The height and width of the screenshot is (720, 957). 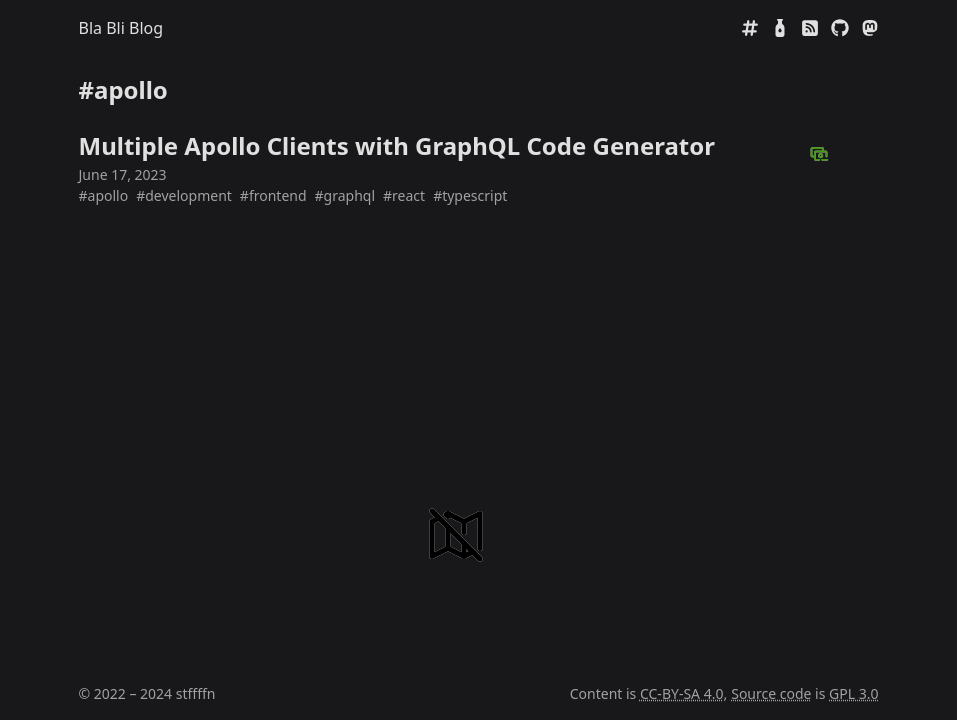 What do you see at coordinates (456, 535) in the screenshot?
I see `map view is currently disabled` at bounding box center [456, 535].